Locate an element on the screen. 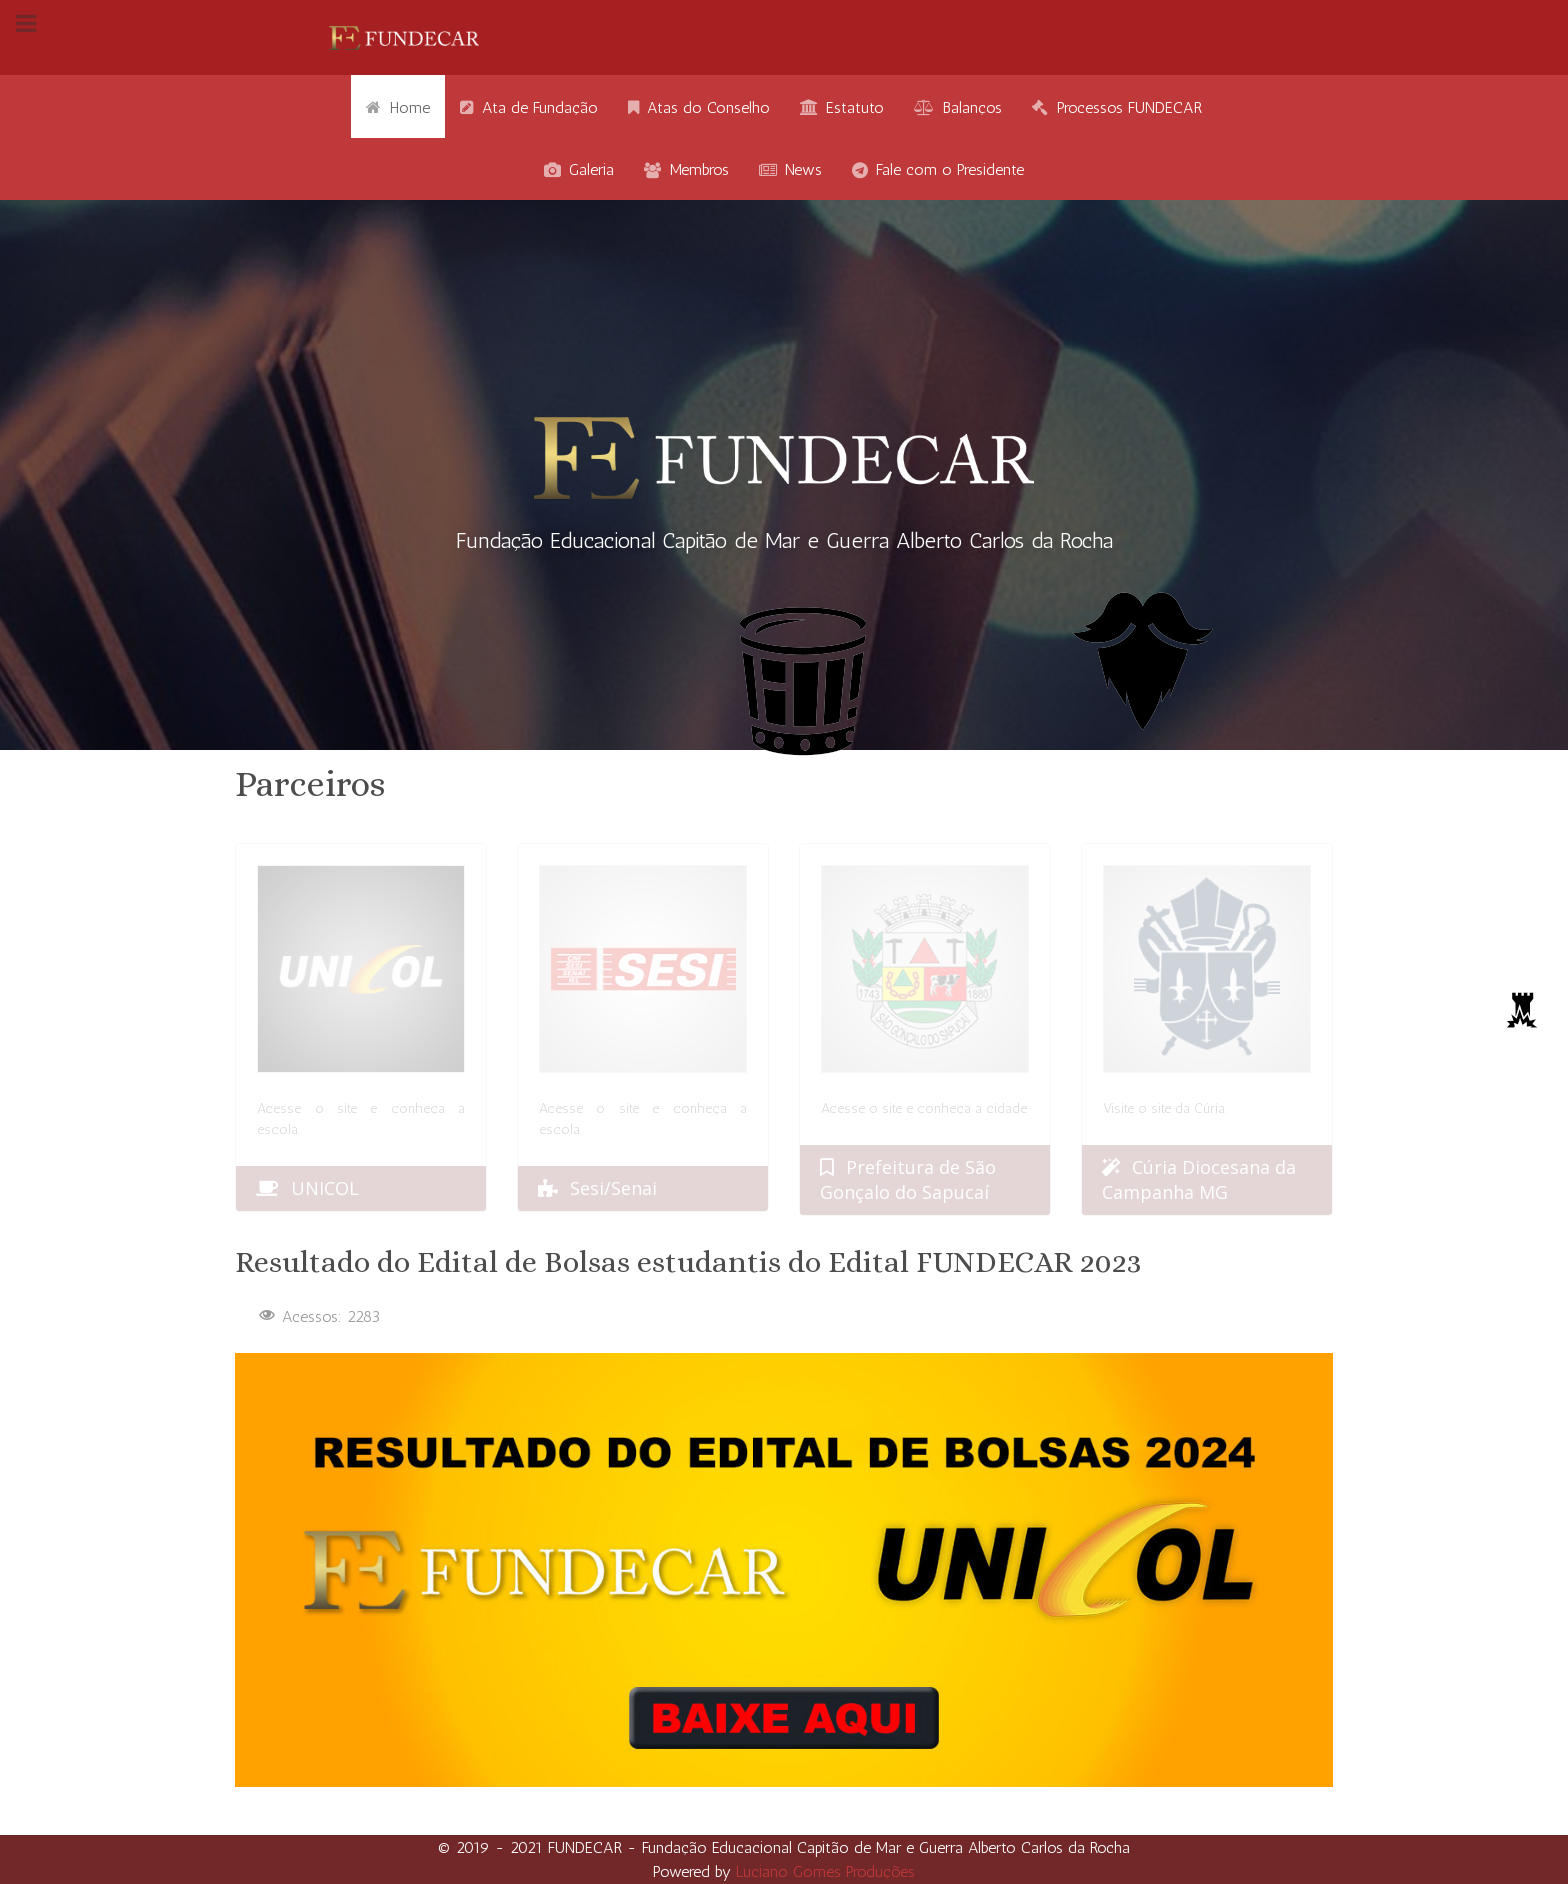 The height and width of the screenshot is (1884, 1568). select beard style for character customization is located at coordinates (1142, 658).